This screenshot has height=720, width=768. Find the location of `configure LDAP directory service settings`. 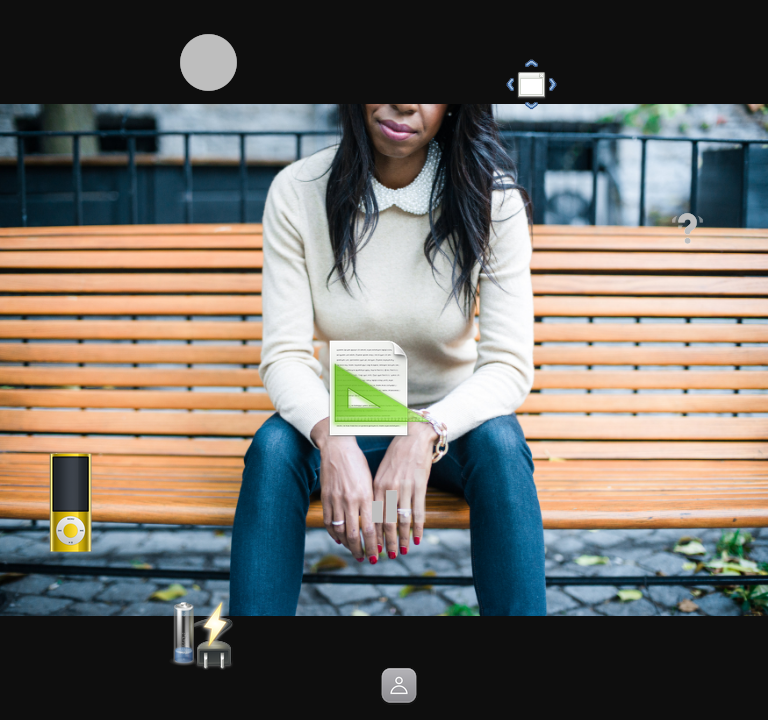

configure LDAP directory service settings is located at coordinates (399, 686).